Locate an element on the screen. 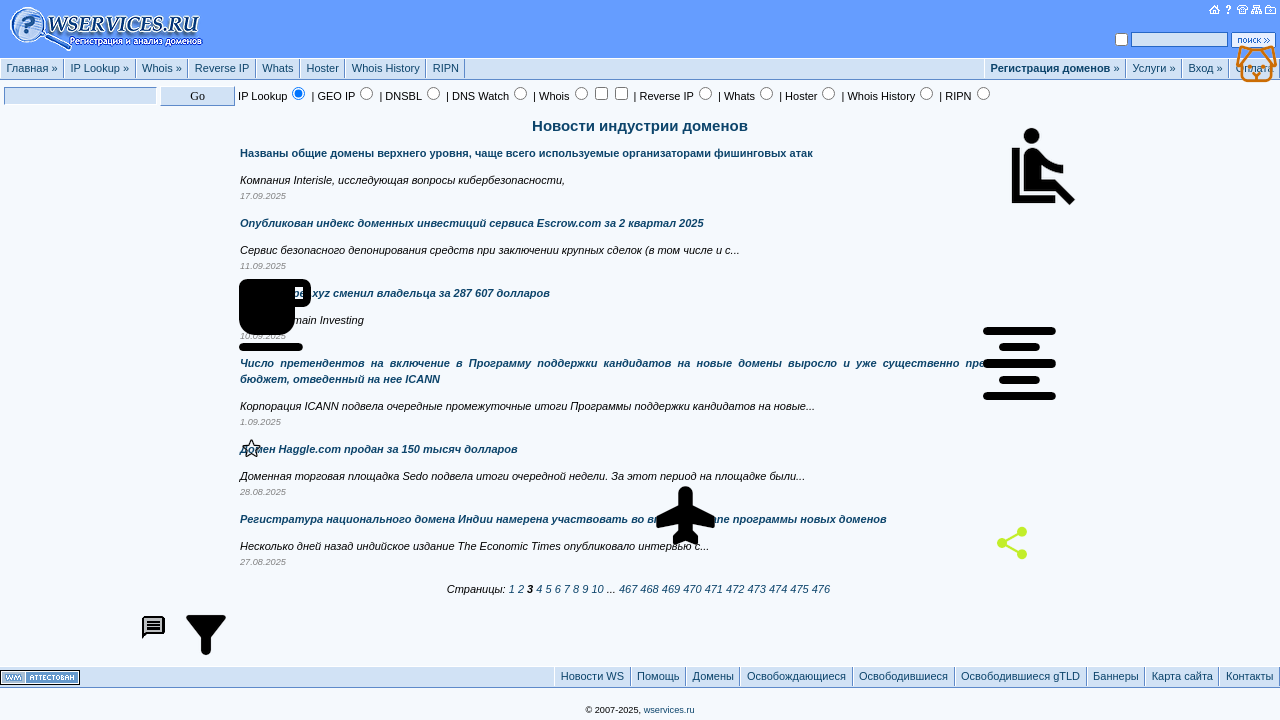 Image resolution: width=1280 pixels, height=720 pixels. indicates standard seat recline position is located at coordinates (1043, 167).